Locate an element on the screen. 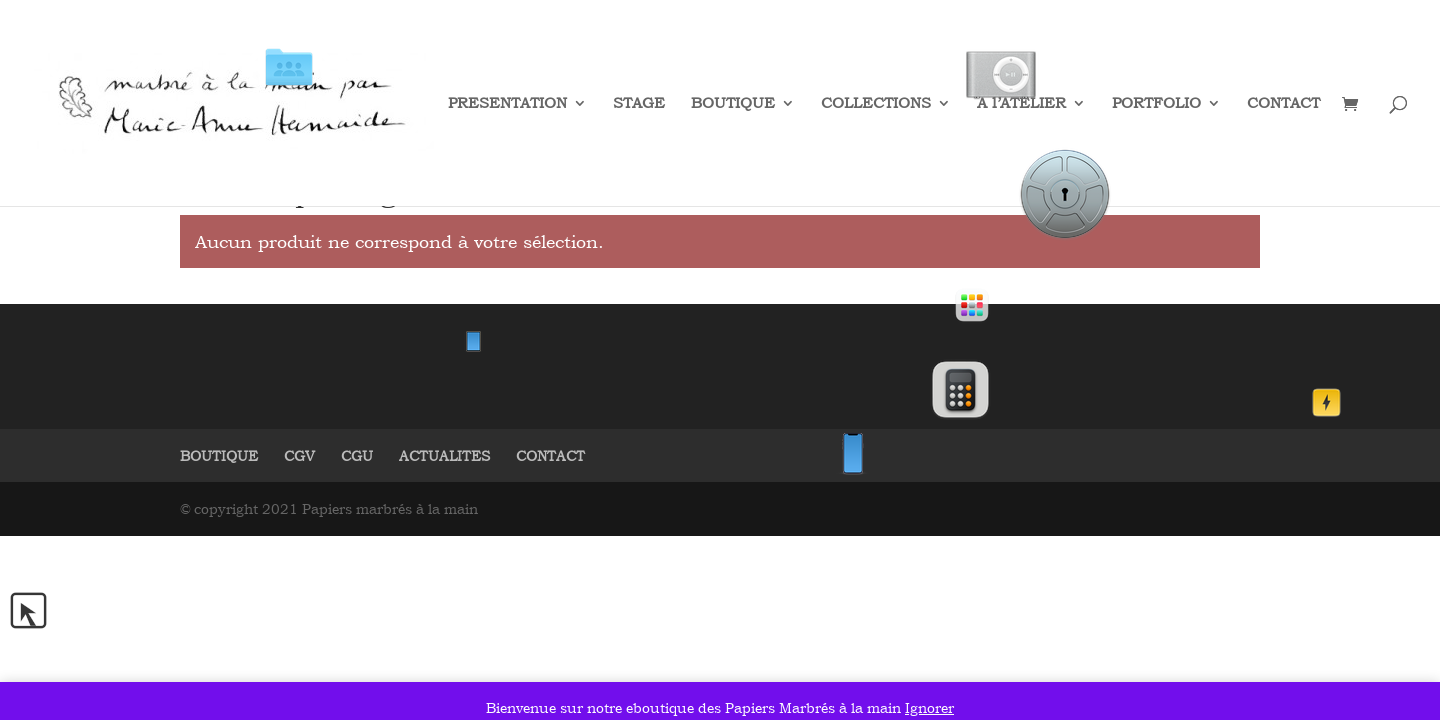 The width and height of the screenshot is (1440, 720). open the app launcher to view all applications is located at coordinates (972, 305).